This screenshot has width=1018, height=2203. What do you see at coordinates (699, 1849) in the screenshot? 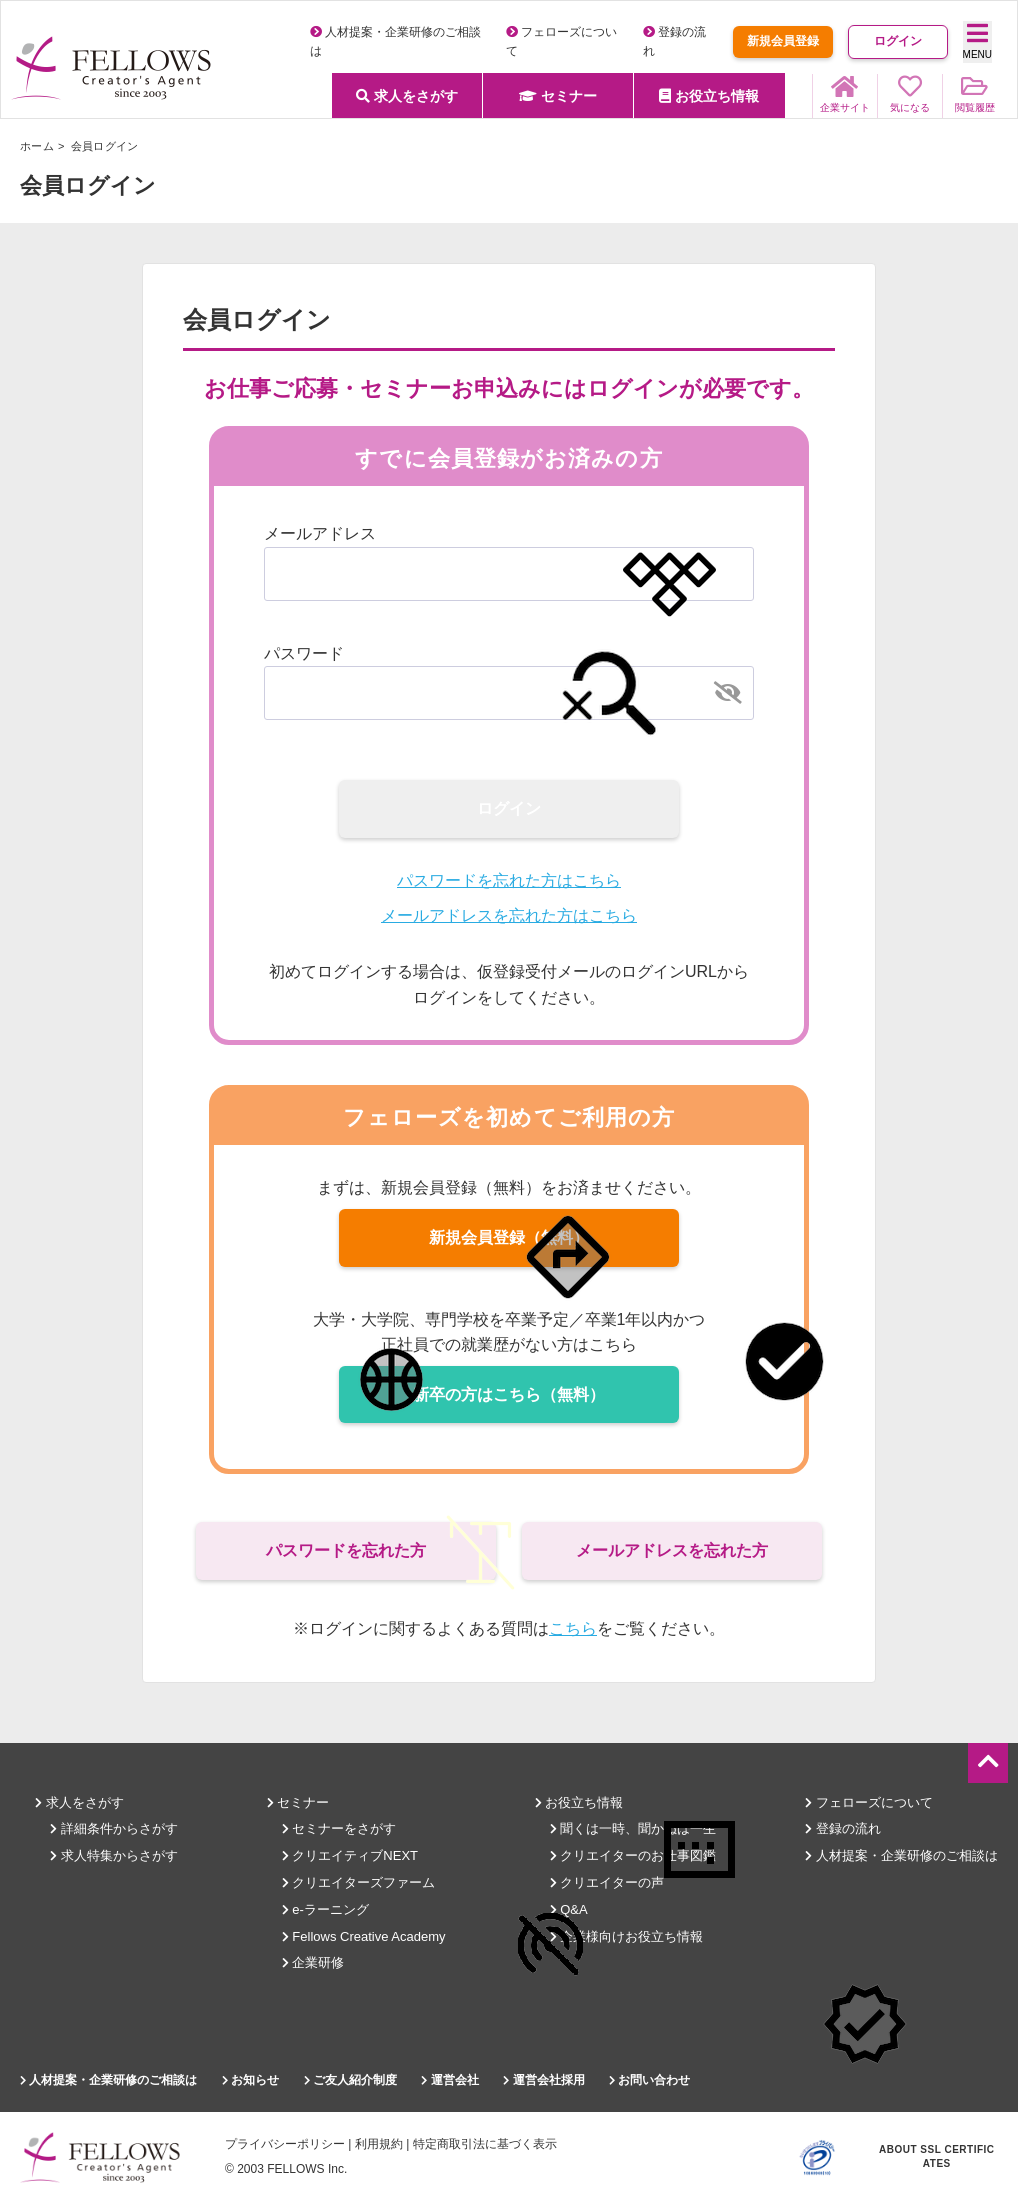
I see `adjust image aspect ratio settings` at bounding box center [699, 1849].